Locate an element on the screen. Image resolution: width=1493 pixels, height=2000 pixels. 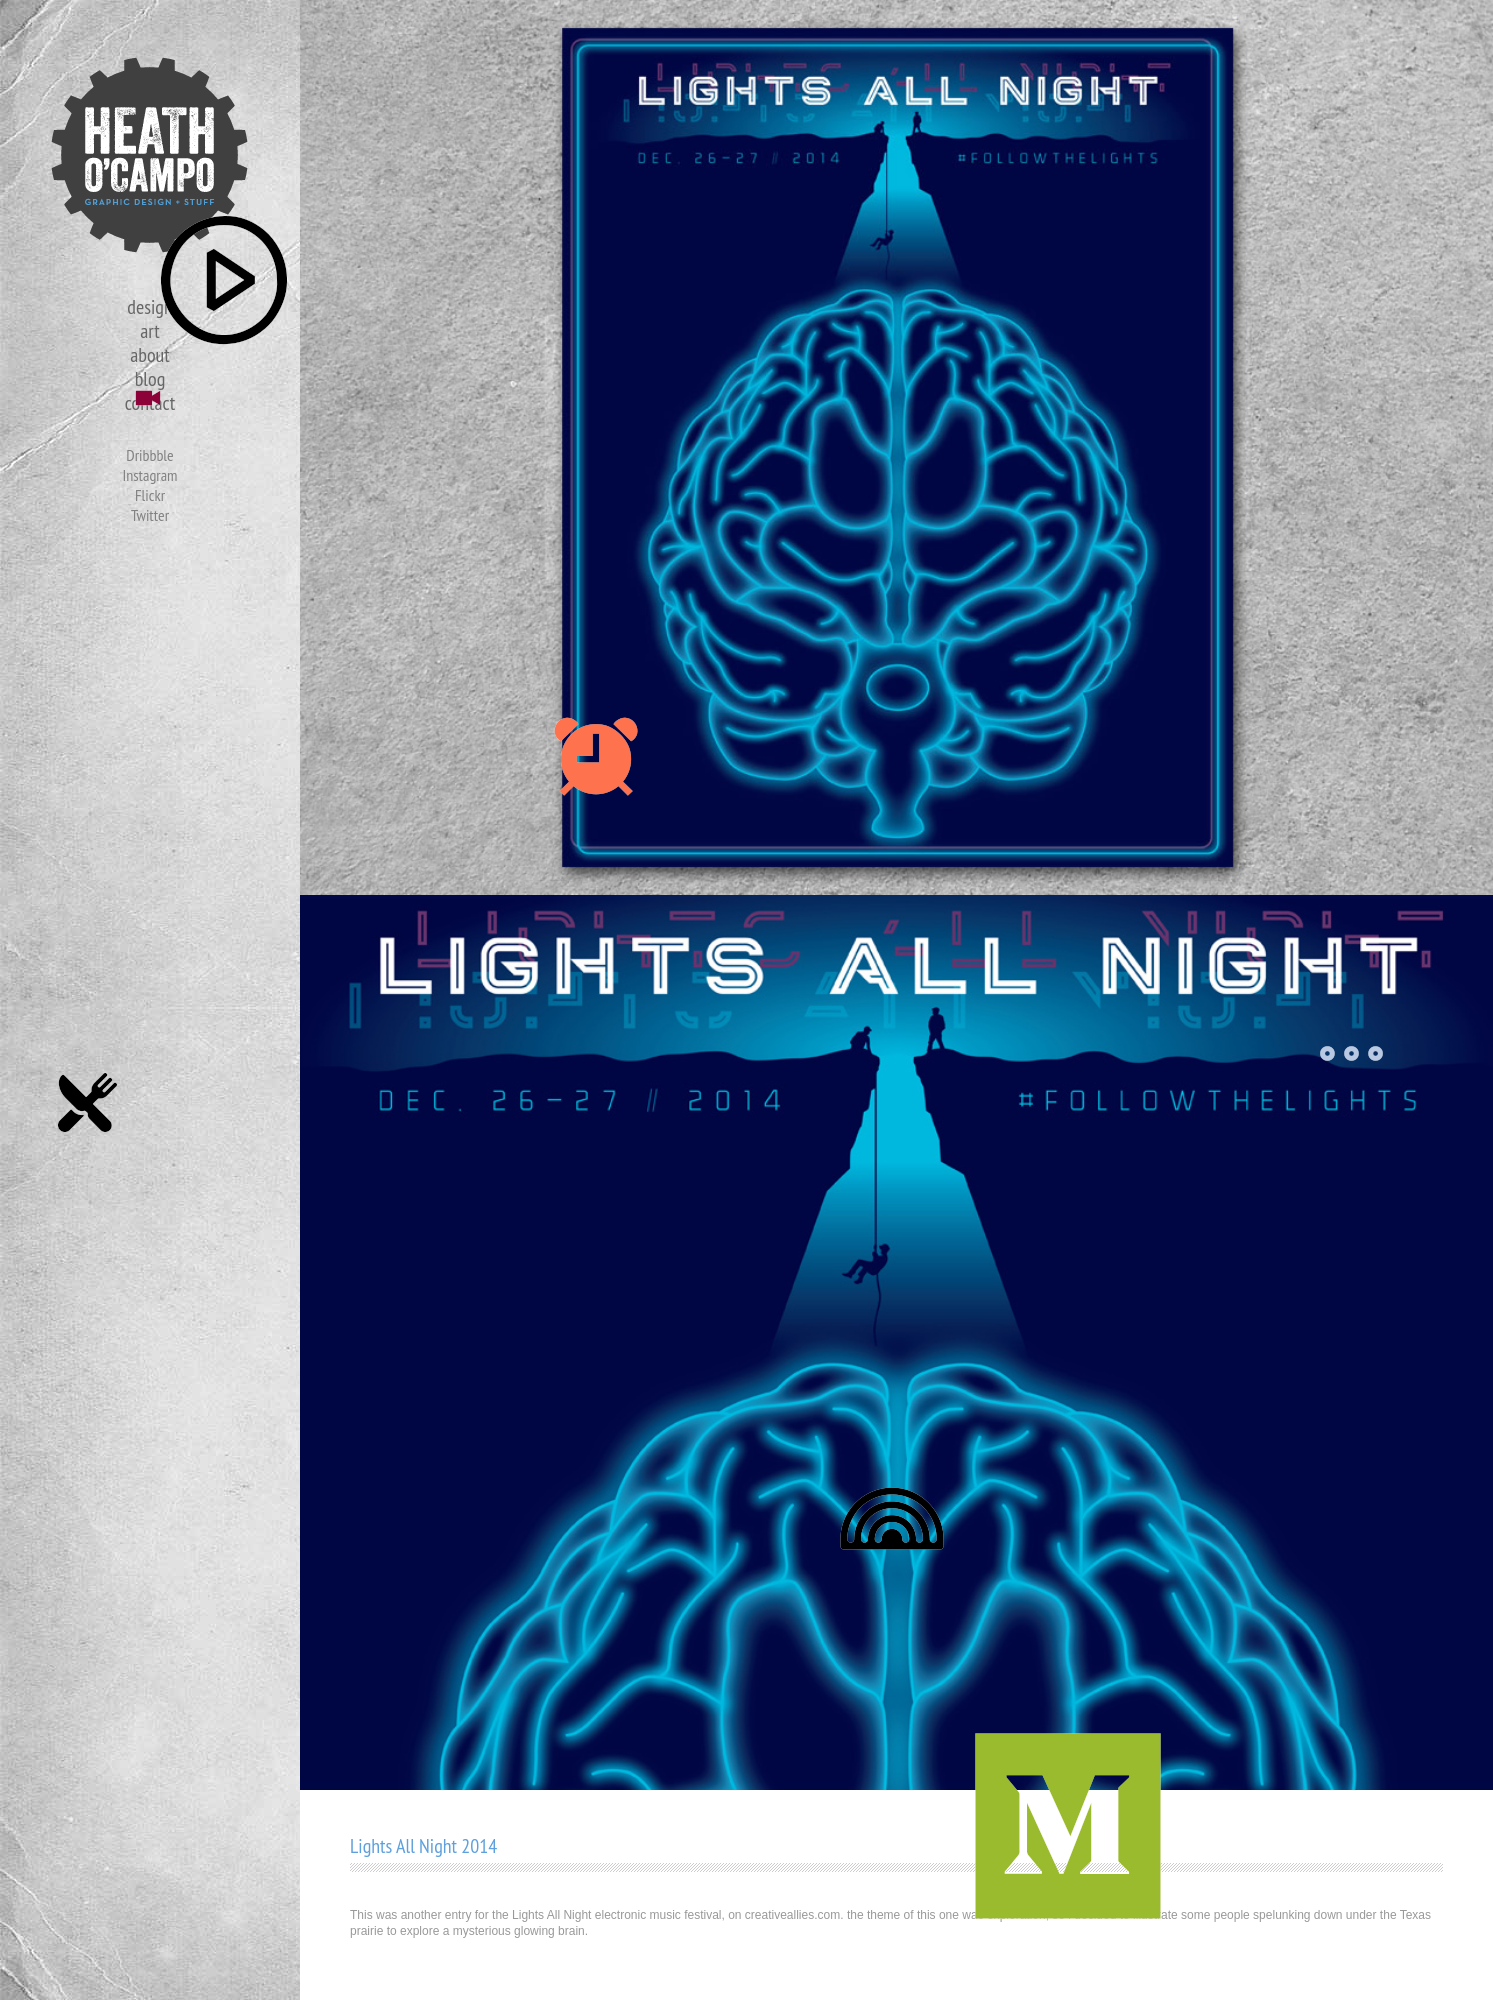
start a video call is located at coordinates (148, 398).